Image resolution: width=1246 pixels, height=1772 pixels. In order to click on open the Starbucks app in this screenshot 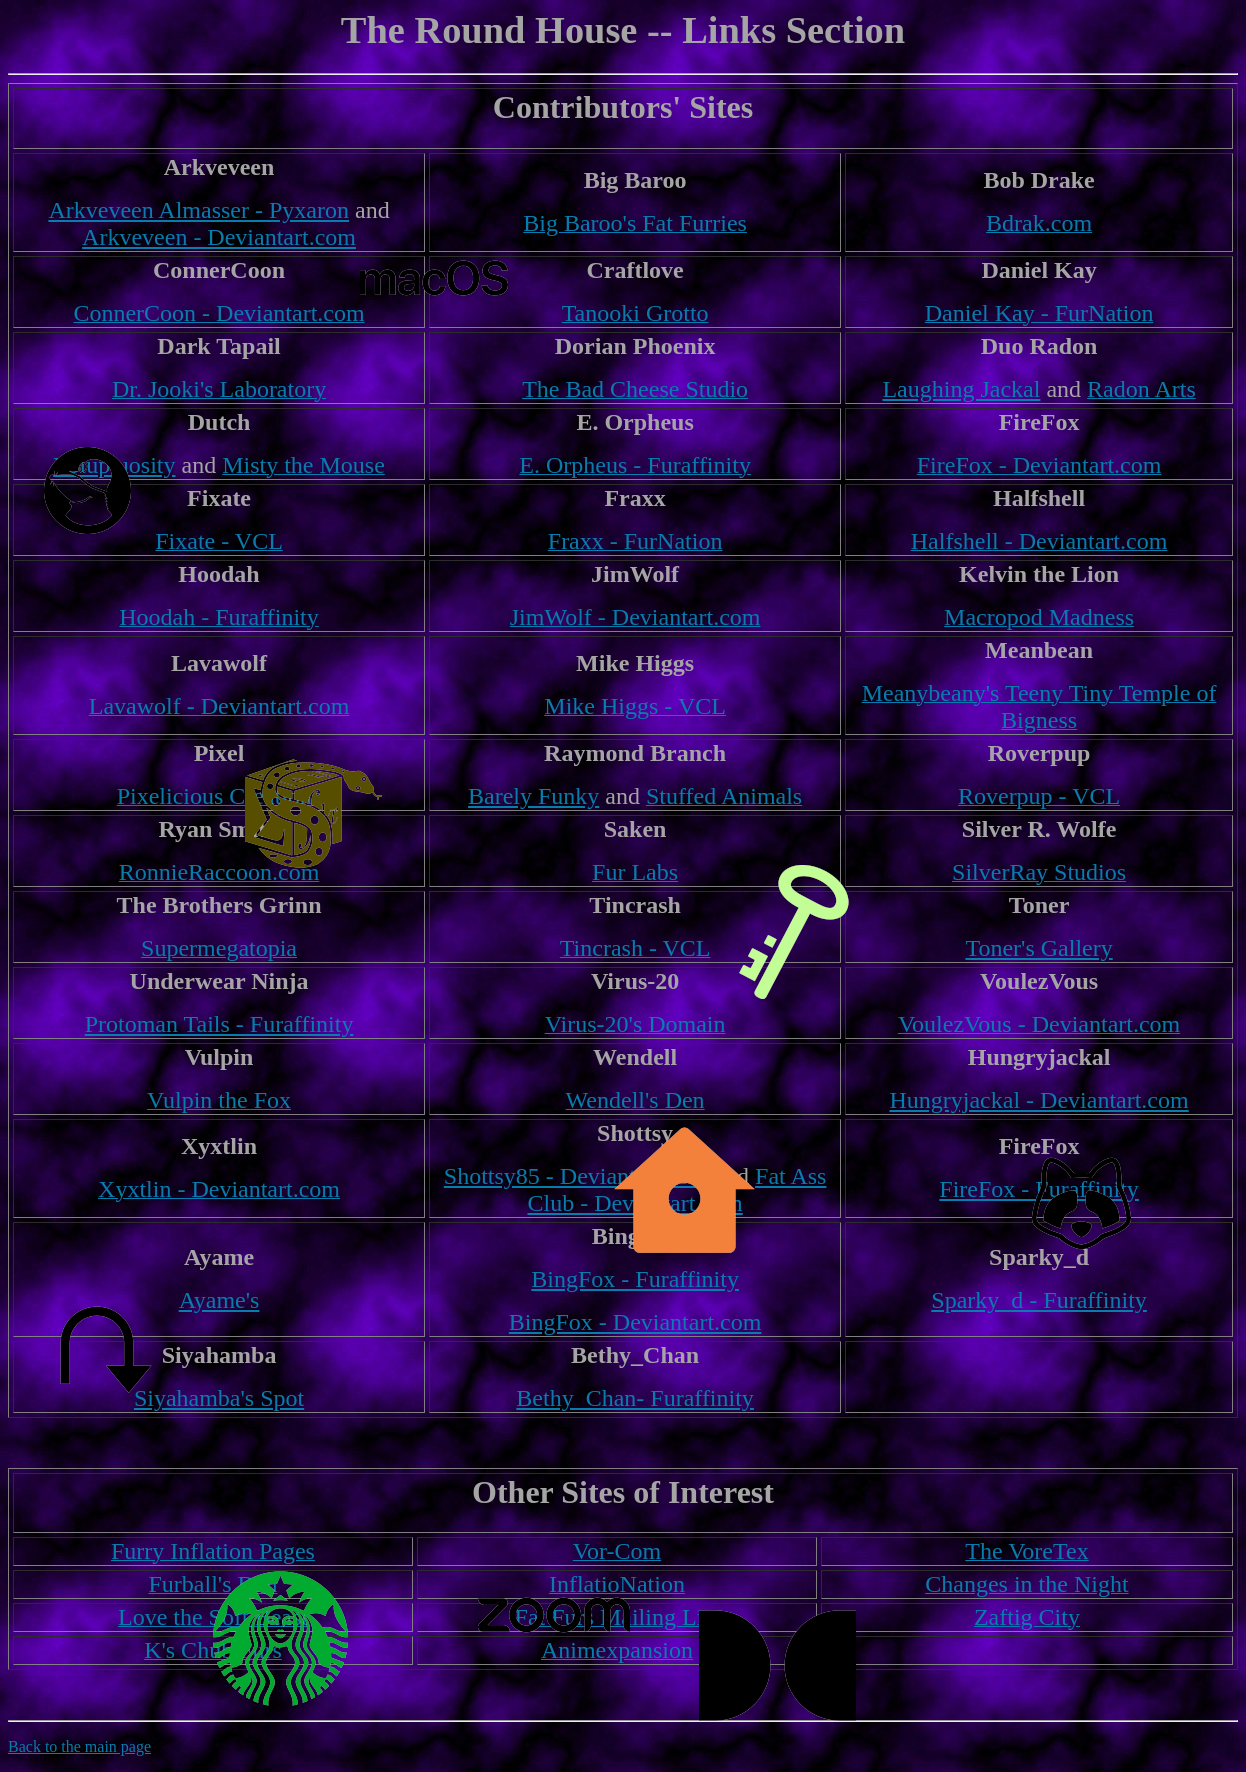, I will do `click(280, 1638)`.